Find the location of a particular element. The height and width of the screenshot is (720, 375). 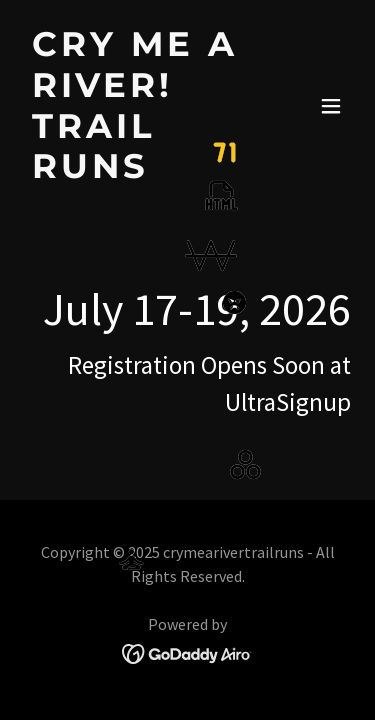

indicates an HTML file type is located at coordinates (221, 195).